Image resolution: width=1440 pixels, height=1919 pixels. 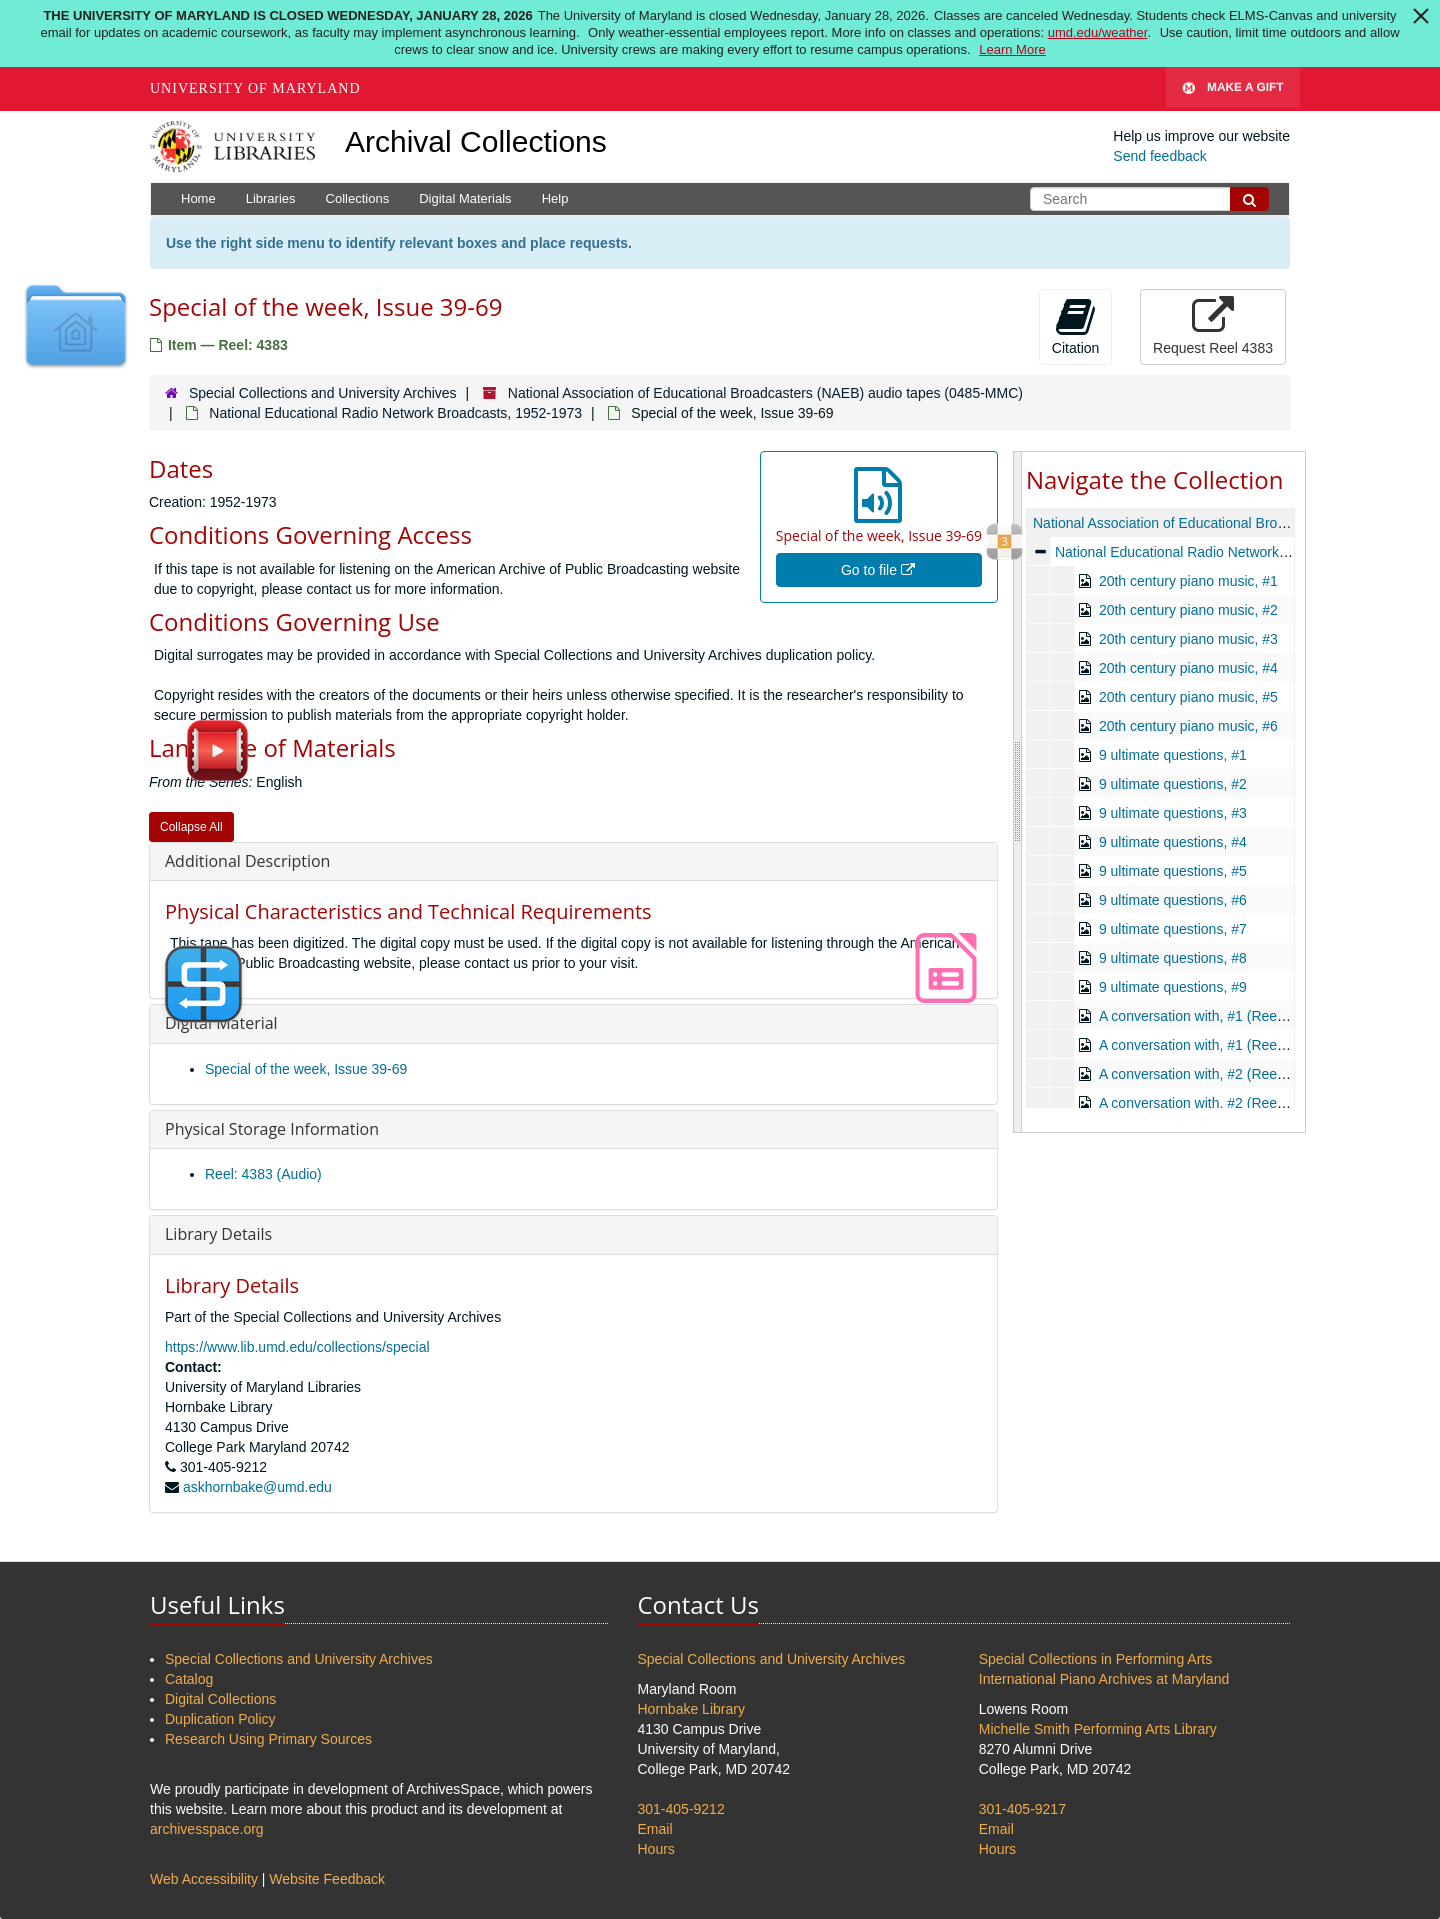 I want to click on open HomeKit accessories and settings folder, so click(x=76, y=325).